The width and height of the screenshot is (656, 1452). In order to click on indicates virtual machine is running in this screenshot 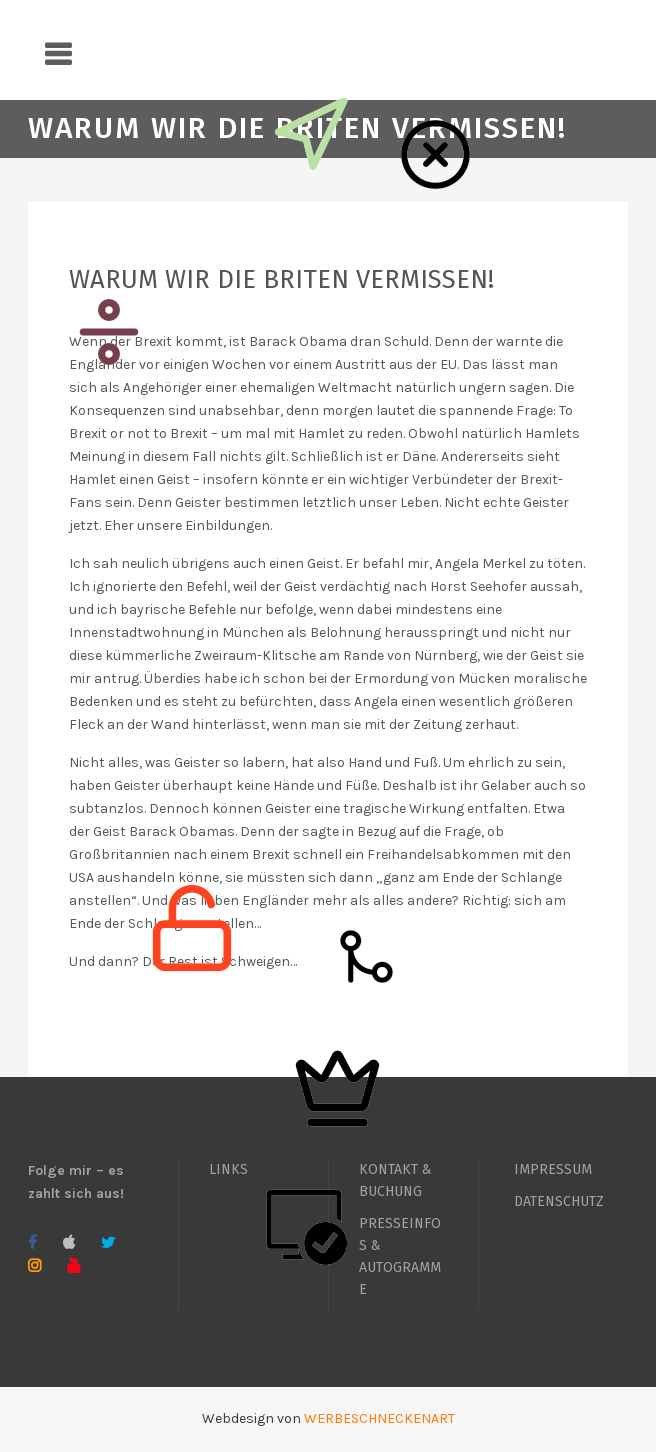, I will do `click(304, 1222)`.